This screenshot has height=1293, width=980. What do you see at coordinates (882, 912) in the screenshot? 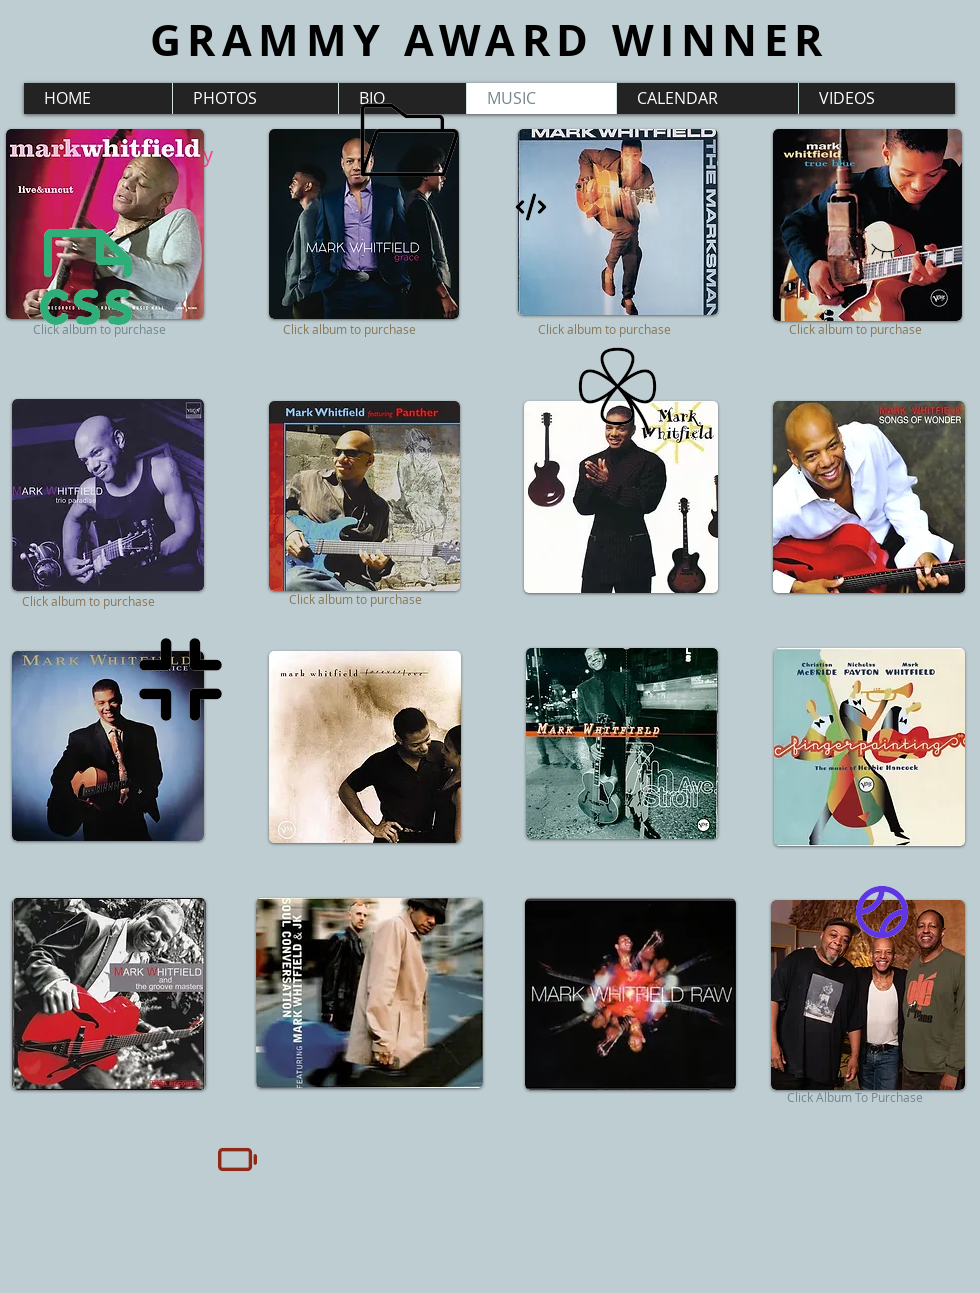
I see `access tennis or racquet sports content` at bounding box center [882, 912].